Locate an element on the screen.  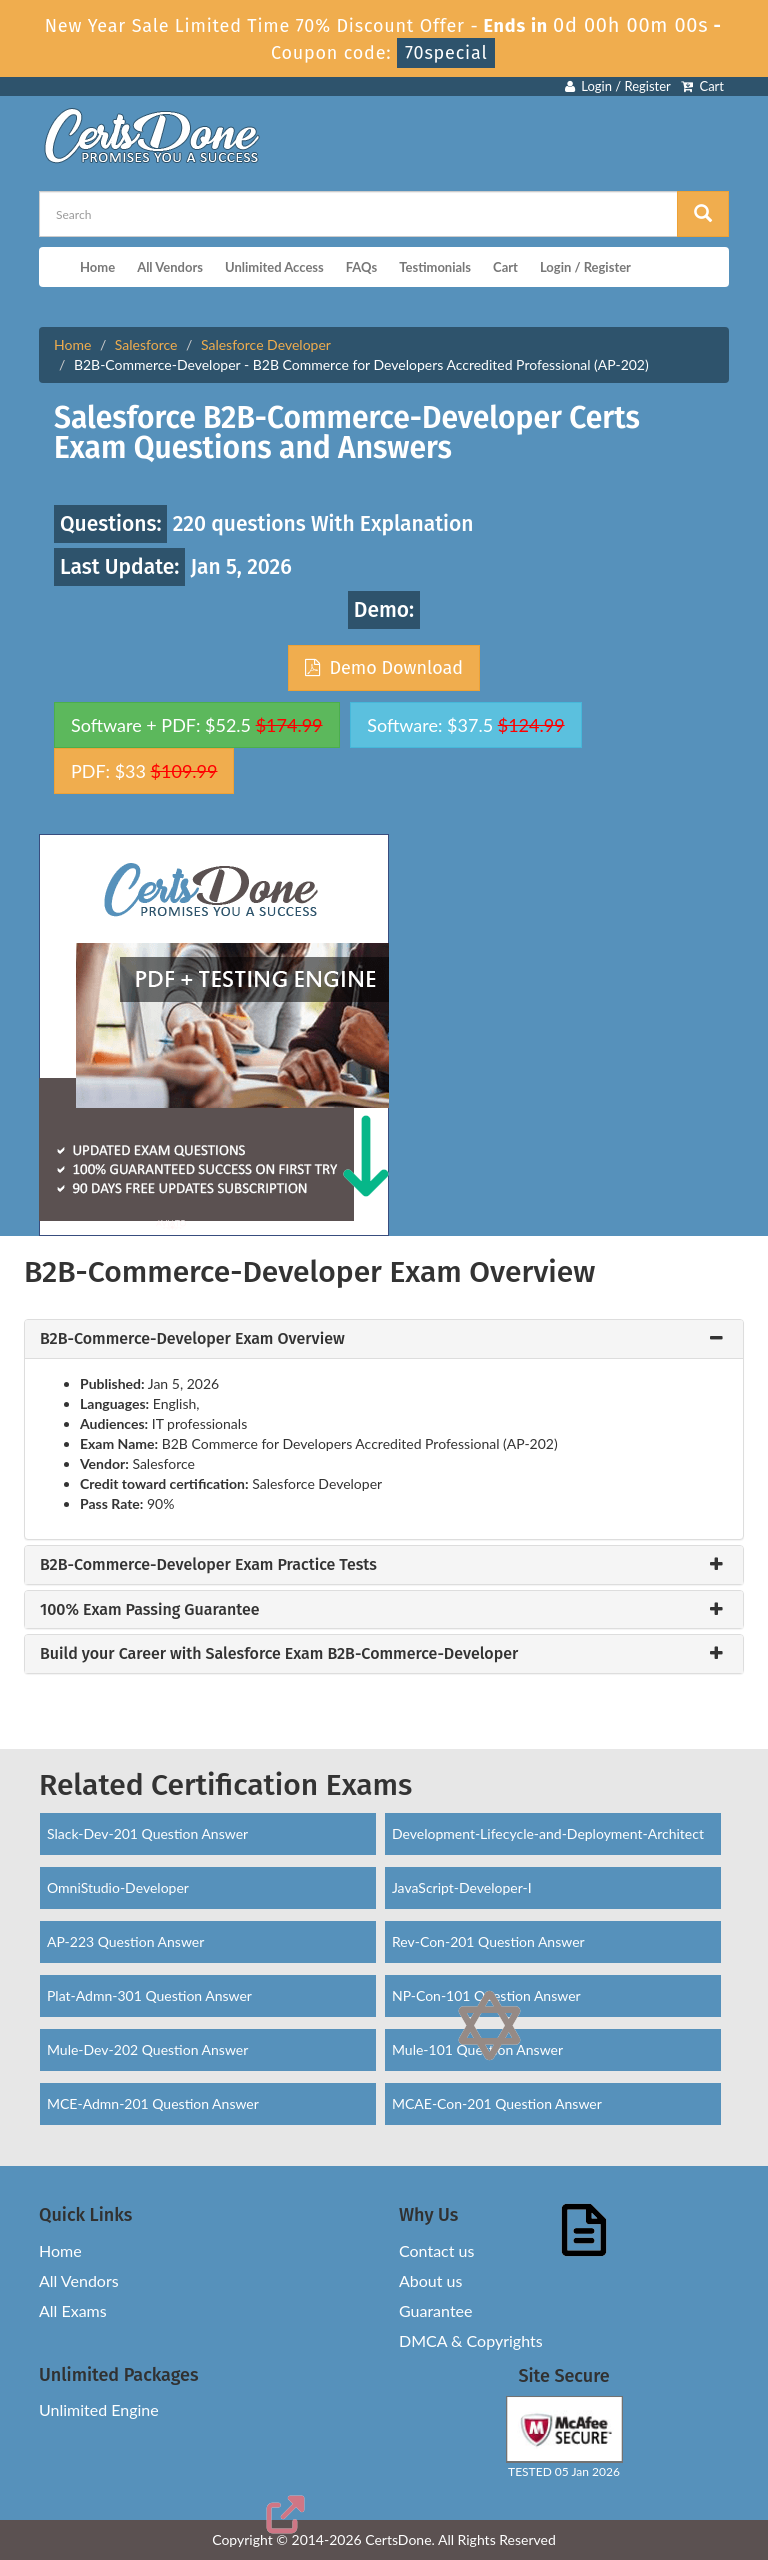
aviato company logo from the tv series silicon valley is located at coordinates (171, 1225).